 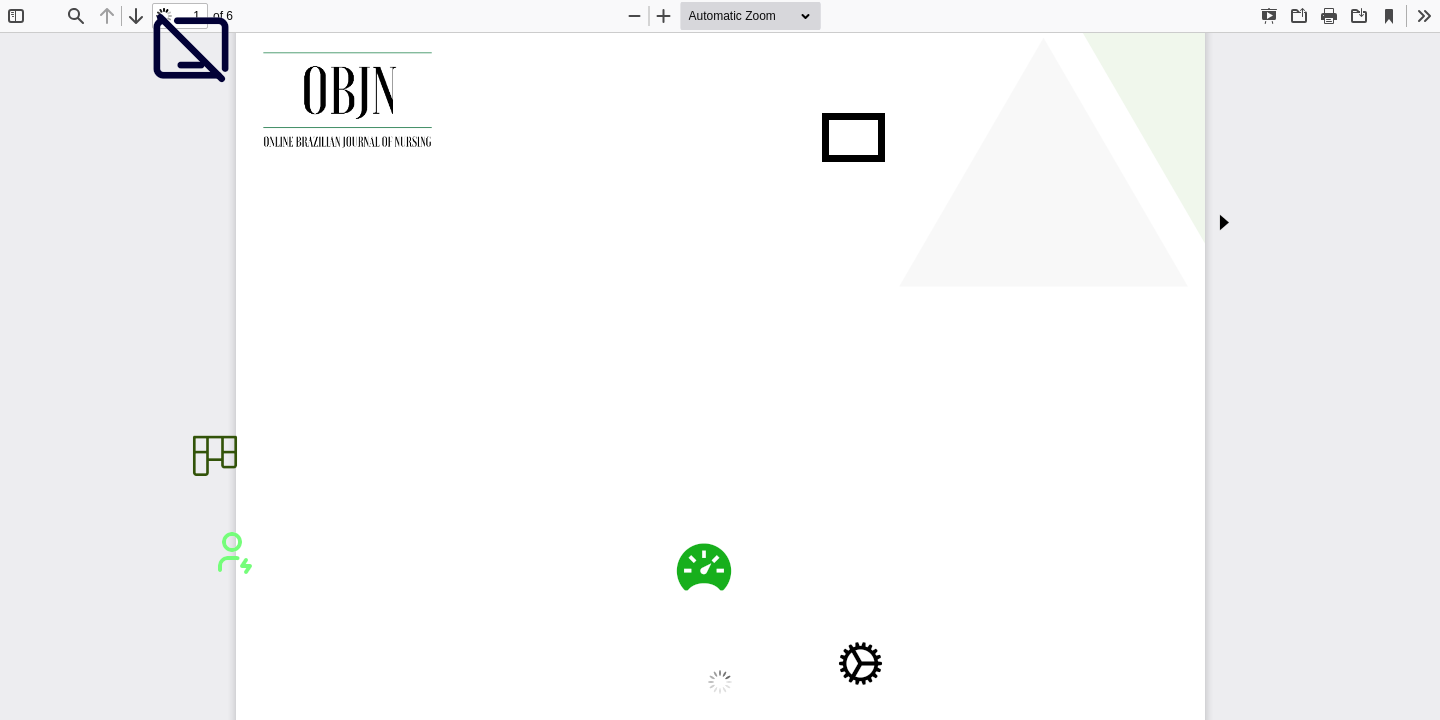 I want to click on iPad is disconnected or unavailable, so click(x=191, y=48).